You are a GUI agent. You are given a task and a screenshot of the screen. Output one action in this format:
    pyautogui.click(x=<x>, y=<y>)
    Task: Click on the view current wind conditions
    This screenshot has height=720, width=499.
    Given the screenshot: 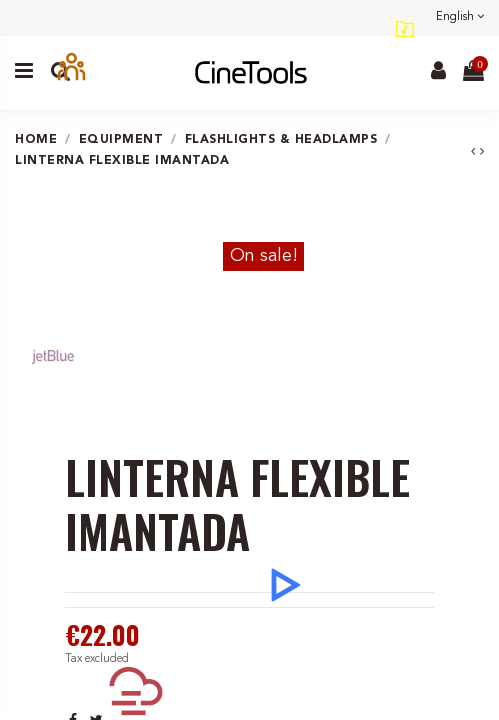 What is the action you would take?
    pyautogui.click(x=136, y=691)
    